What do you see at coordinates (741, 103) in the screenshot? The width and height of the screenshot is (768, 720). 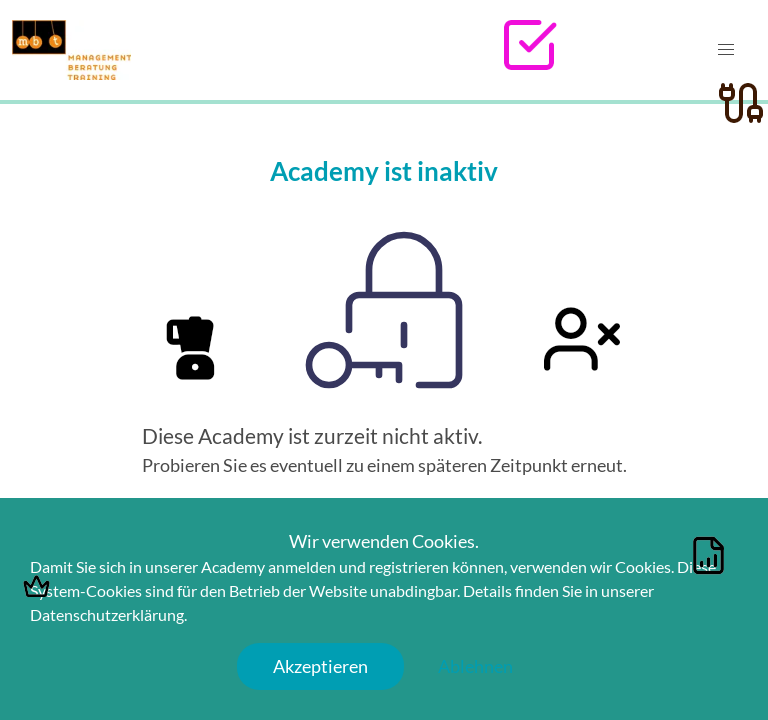 I see `connect or manage cable connections` at bounding box center [741, 103].